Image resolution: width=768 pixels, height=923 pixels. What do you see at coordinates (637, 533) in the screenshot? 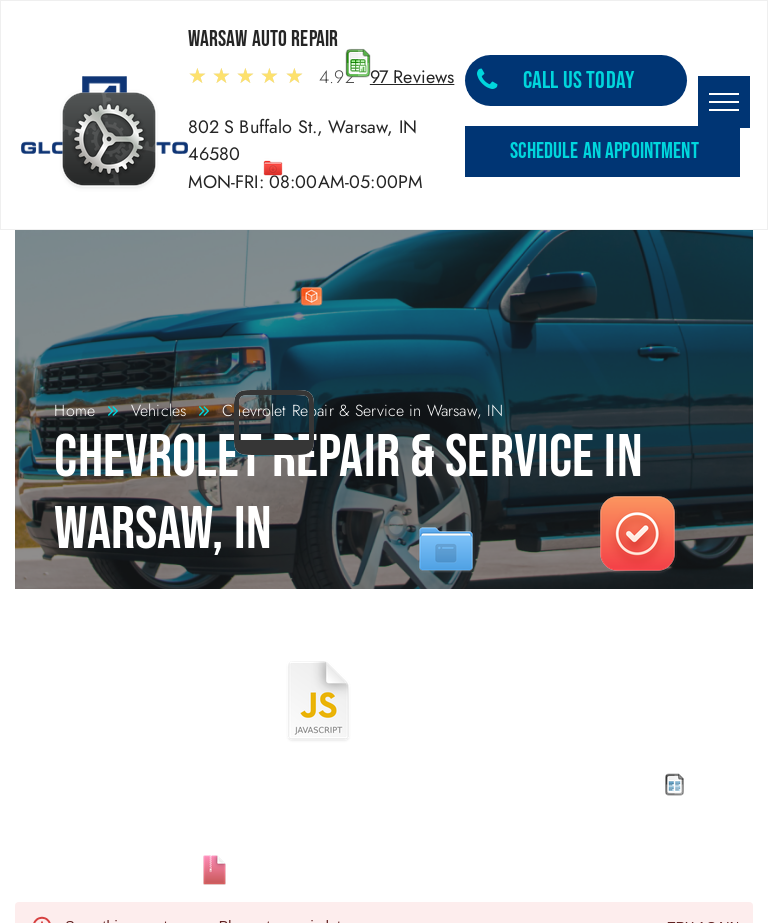
I see `open dconf editor to modify system configuration settings` at bounding box center [637, 533].